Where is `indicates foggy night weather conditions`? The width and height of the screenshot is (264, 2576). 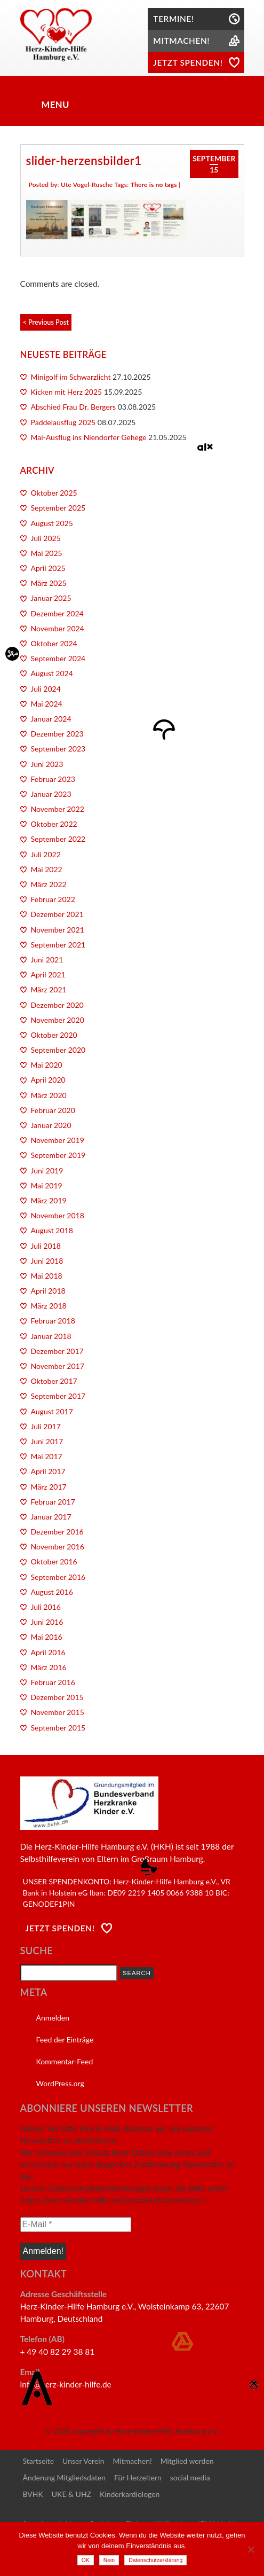
indicates foggy night weather conditions is located at coordinates (149, 1866).